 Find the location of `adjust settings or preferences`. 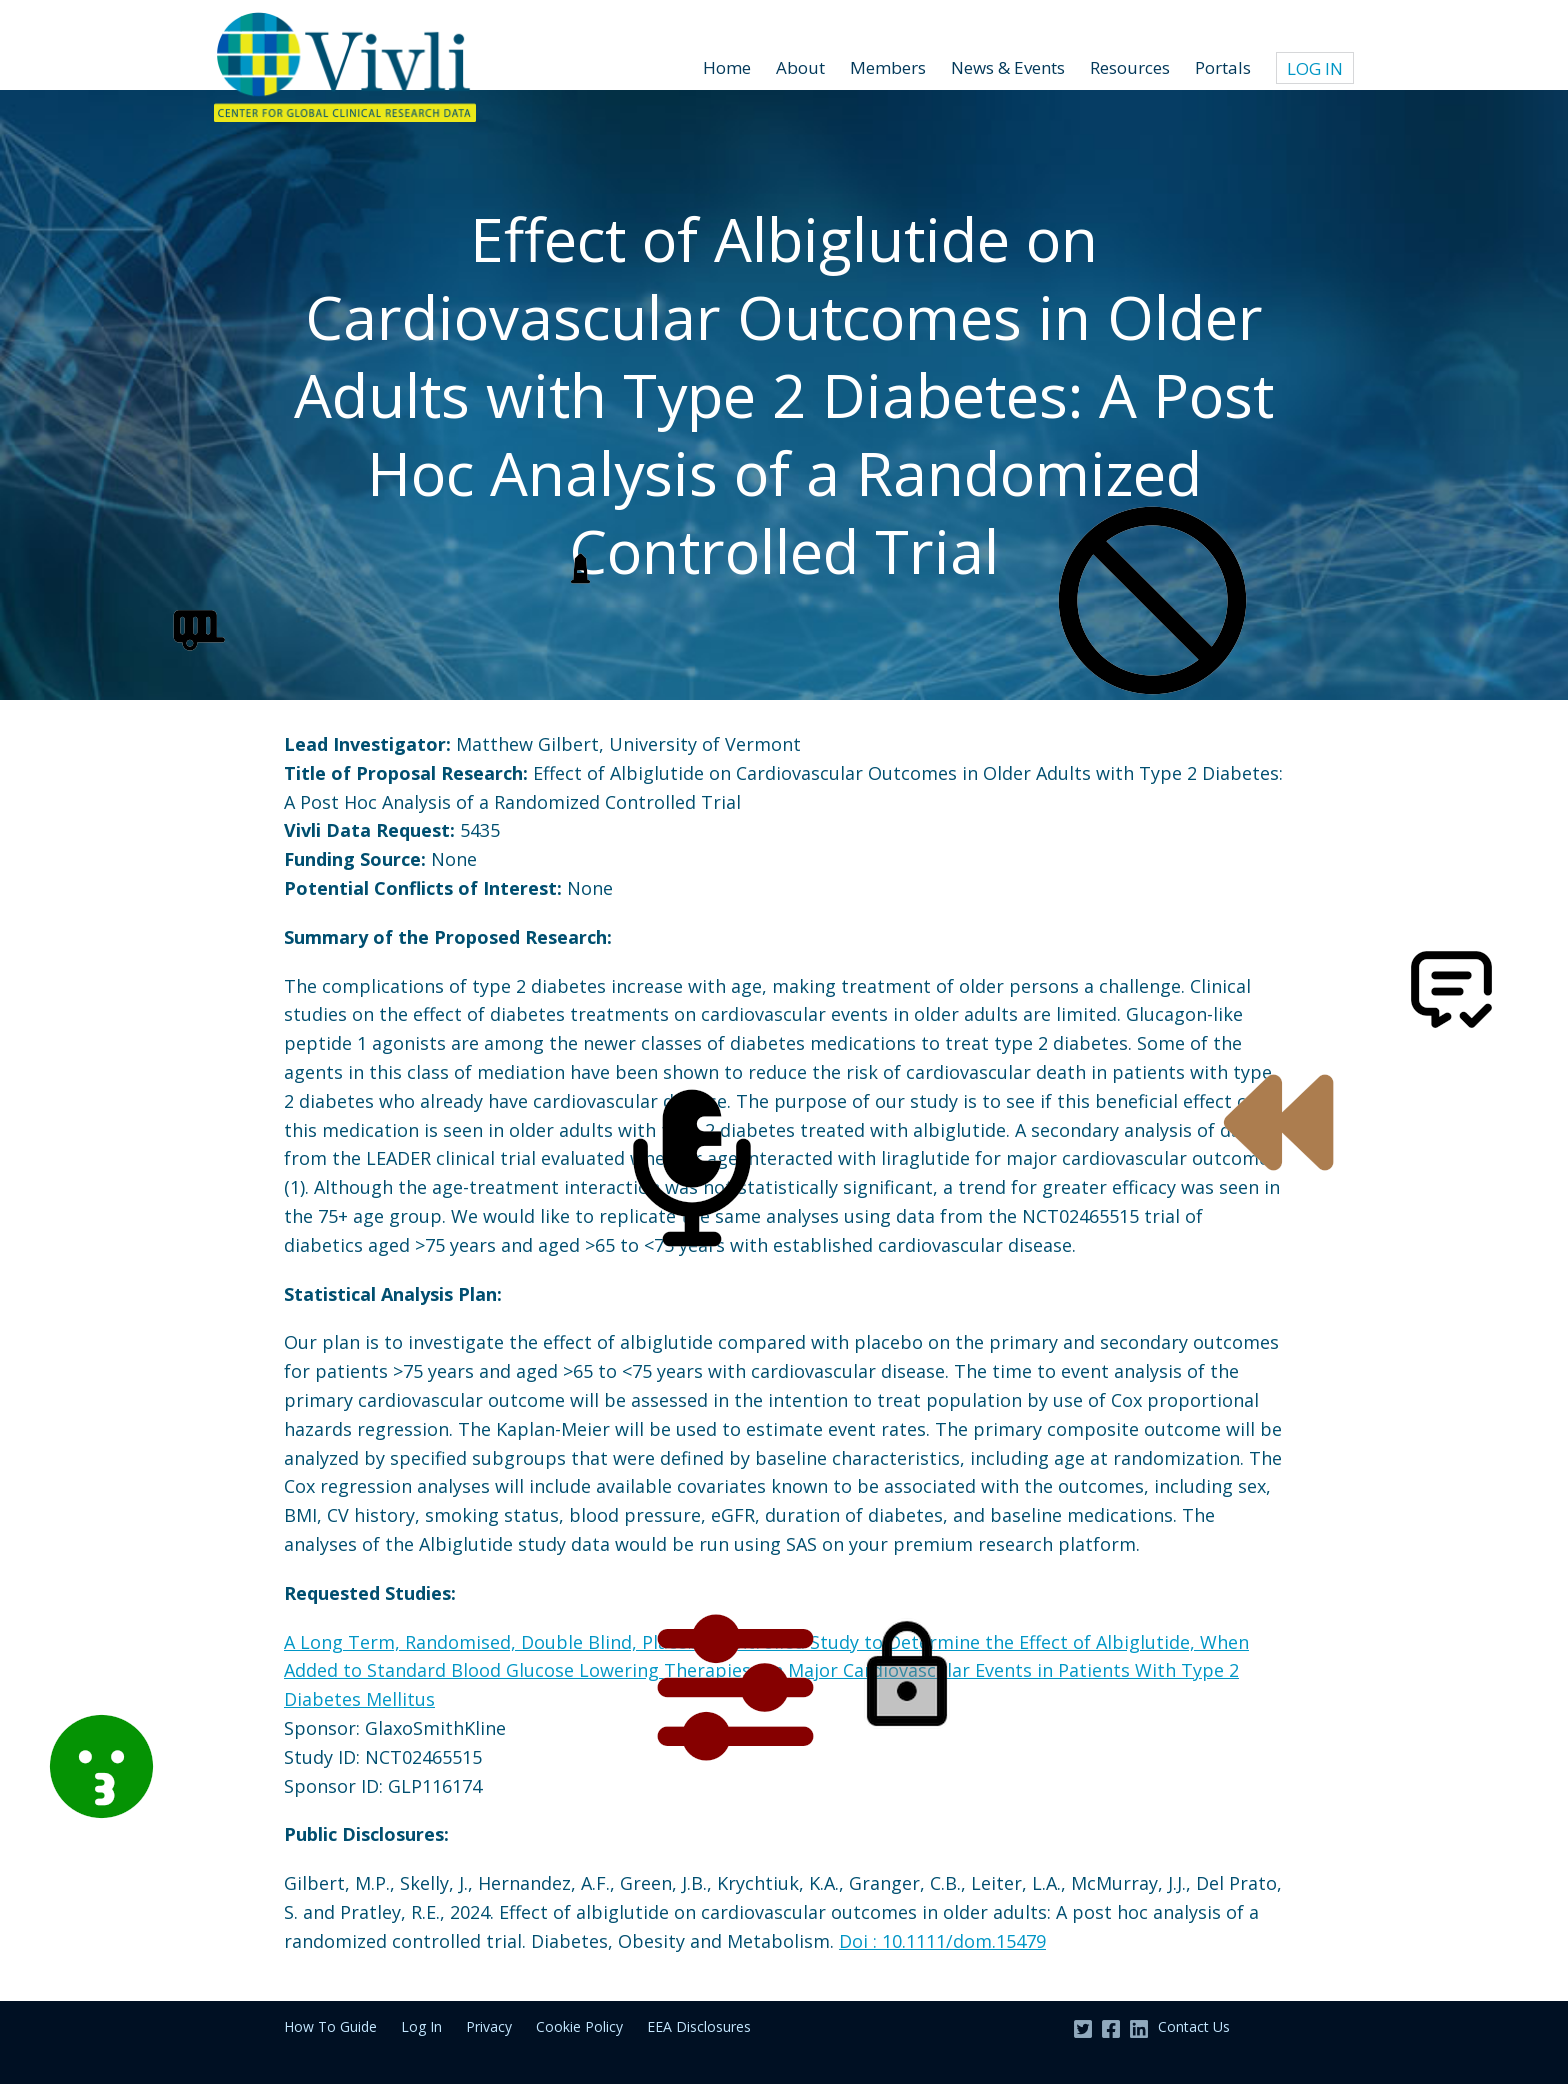

adjust settings or preferences is located at coordinates (735, 1687).